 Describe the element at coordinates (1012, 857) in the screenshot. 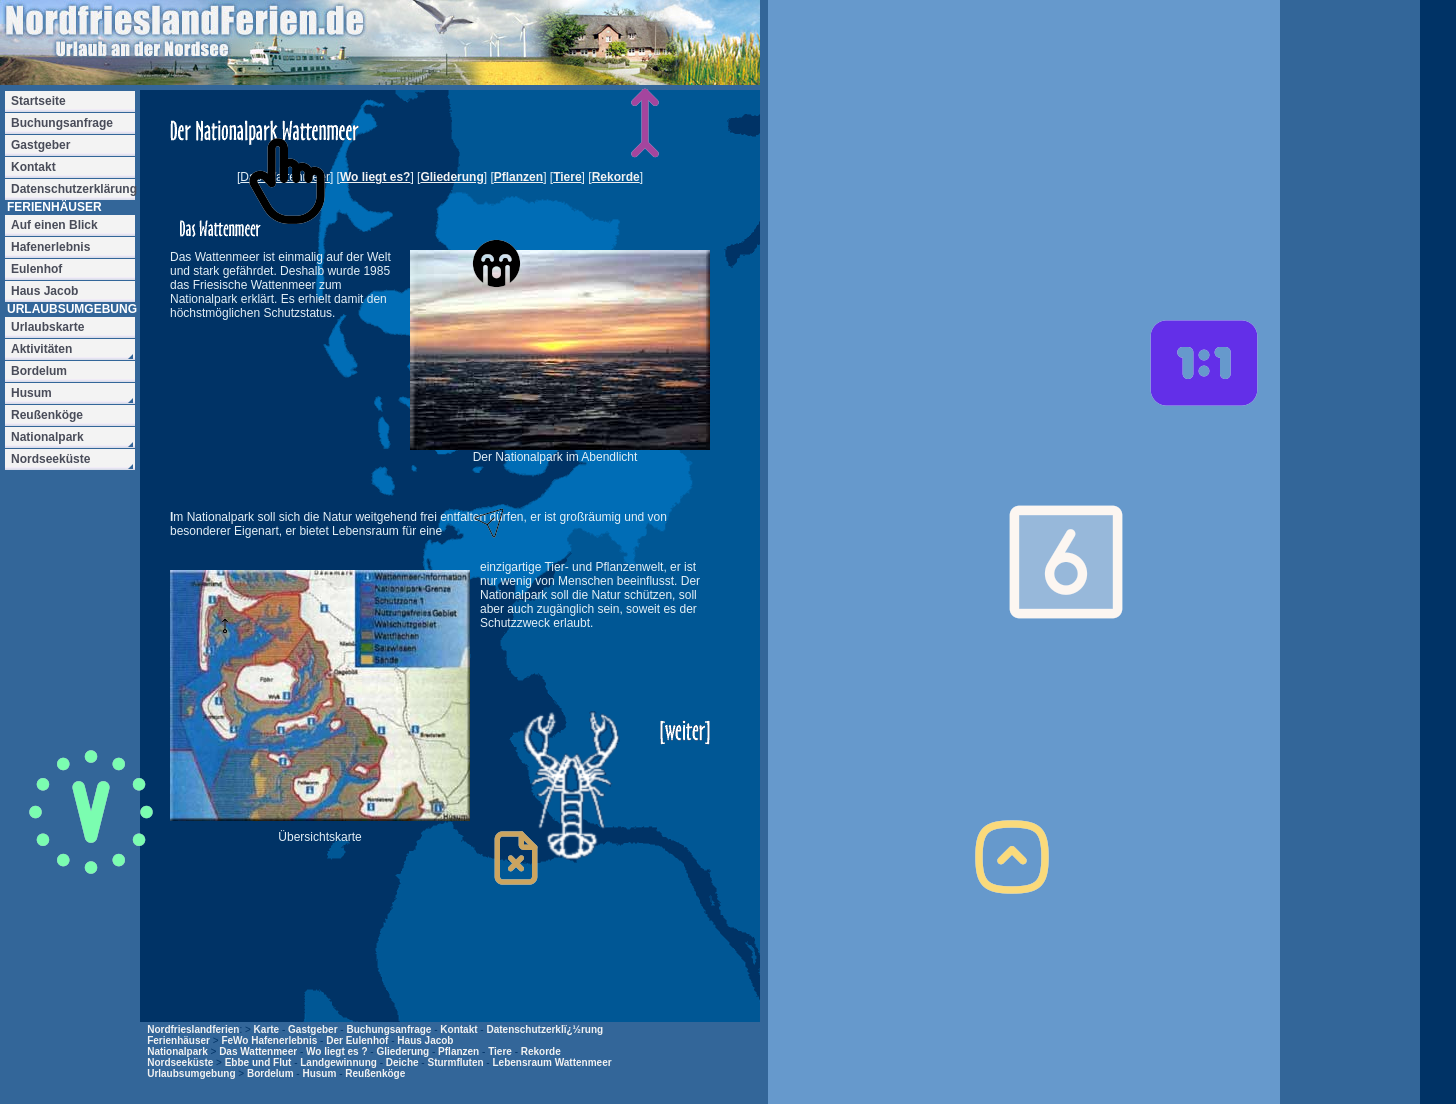

I see `expand content or show more options` at that location.